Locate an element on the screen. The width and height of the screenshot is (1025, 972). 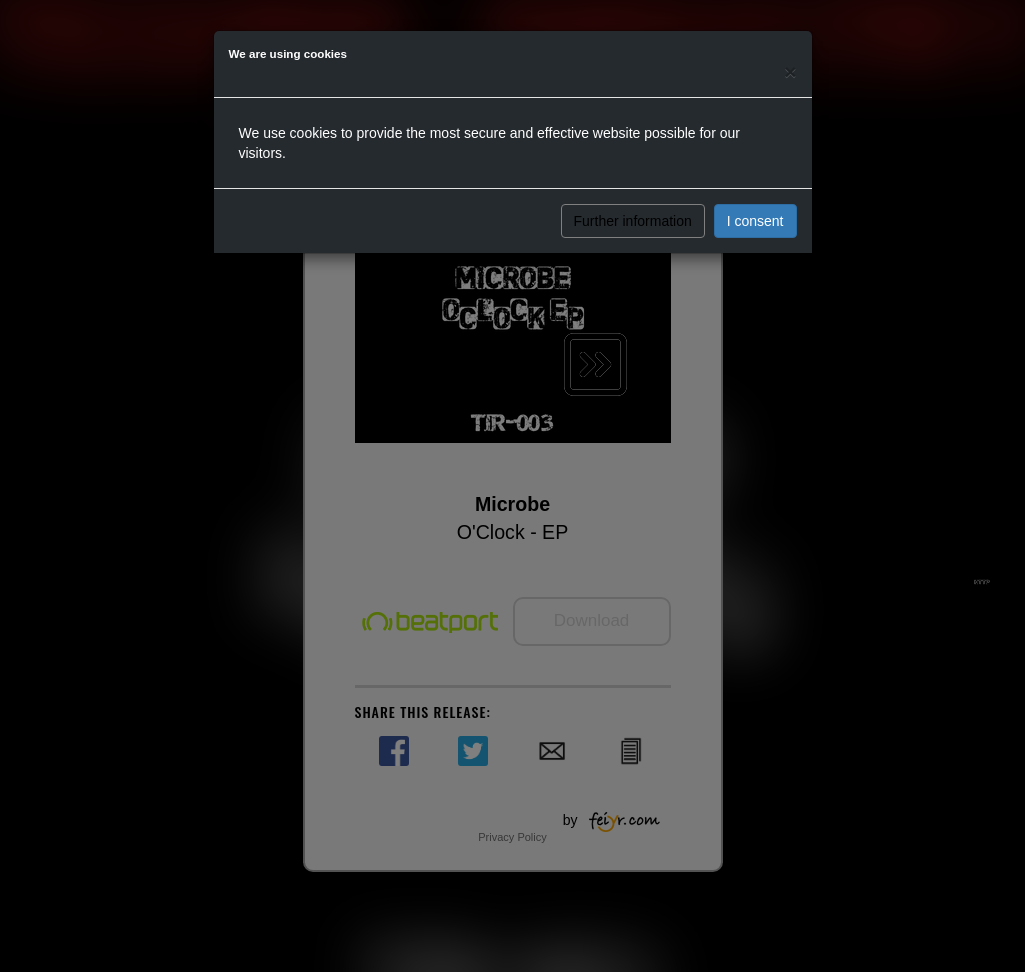
navigate forward or skip ahead is located at coordinates (595, 364).